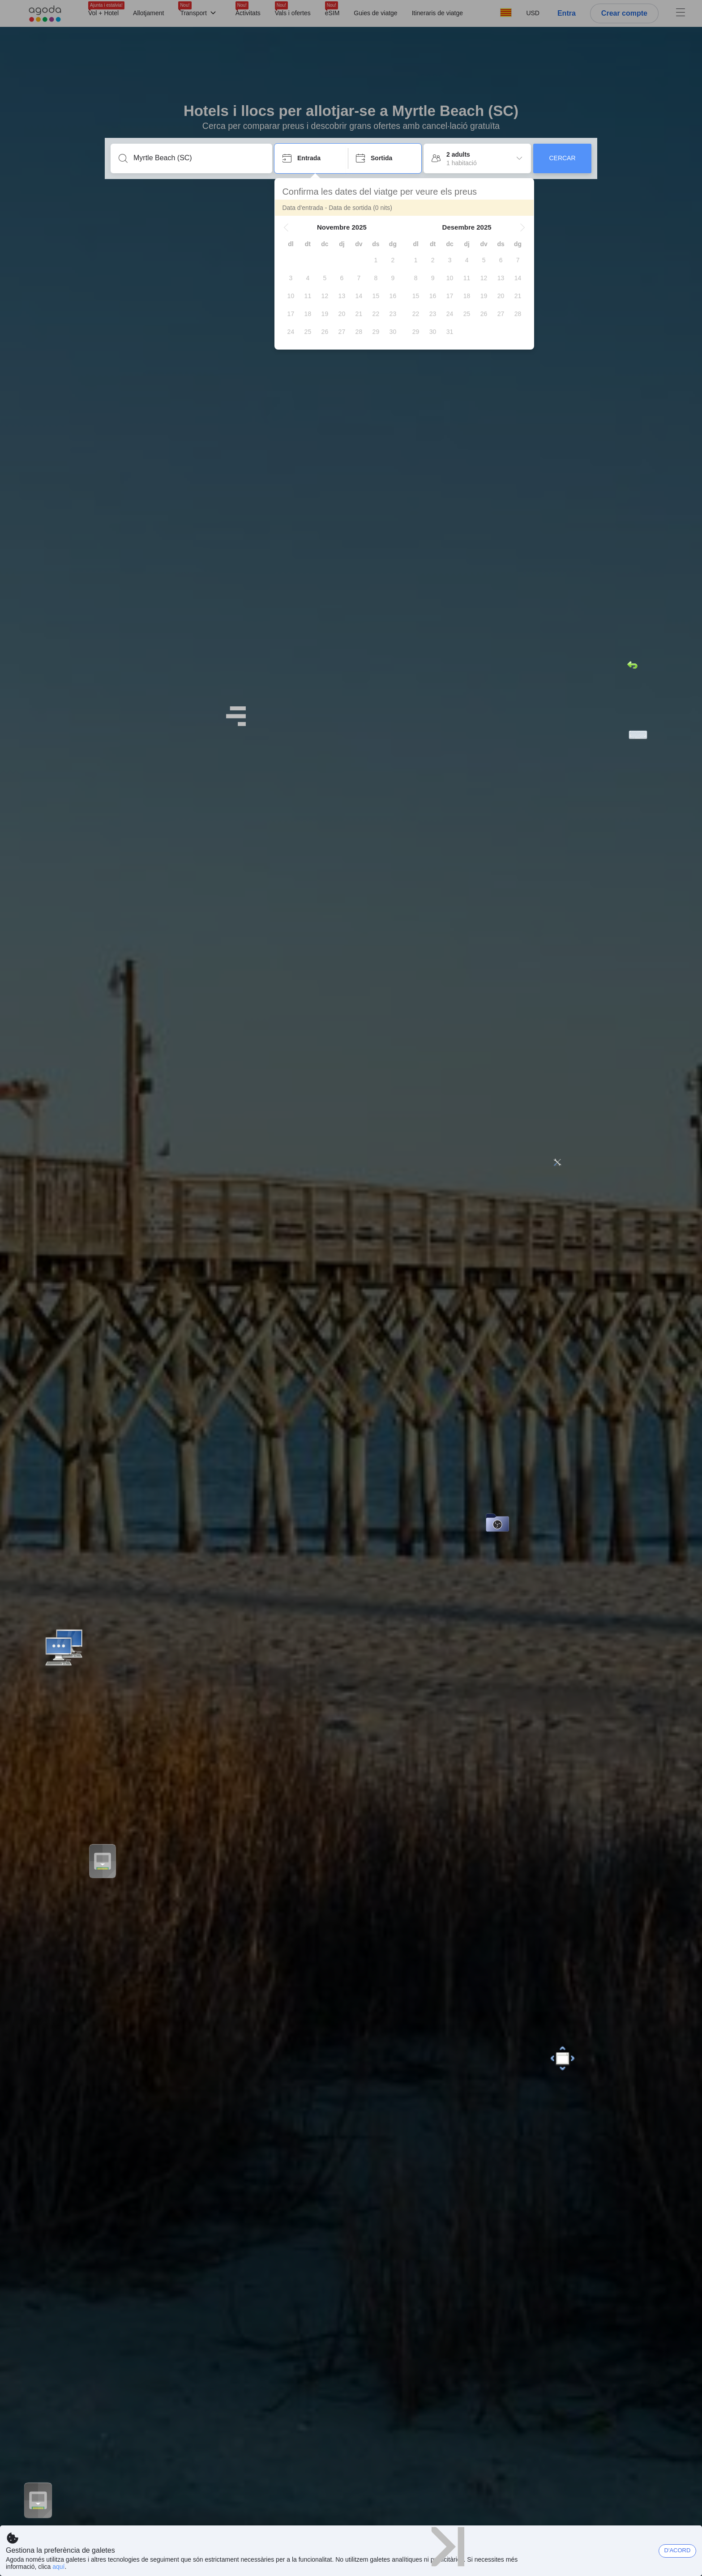 The width and height of the screenshot is (702, 2576). Describe the element at coordinates (638, 735) in the screenshot. I see `bluetooth keyboard connected` at that location.